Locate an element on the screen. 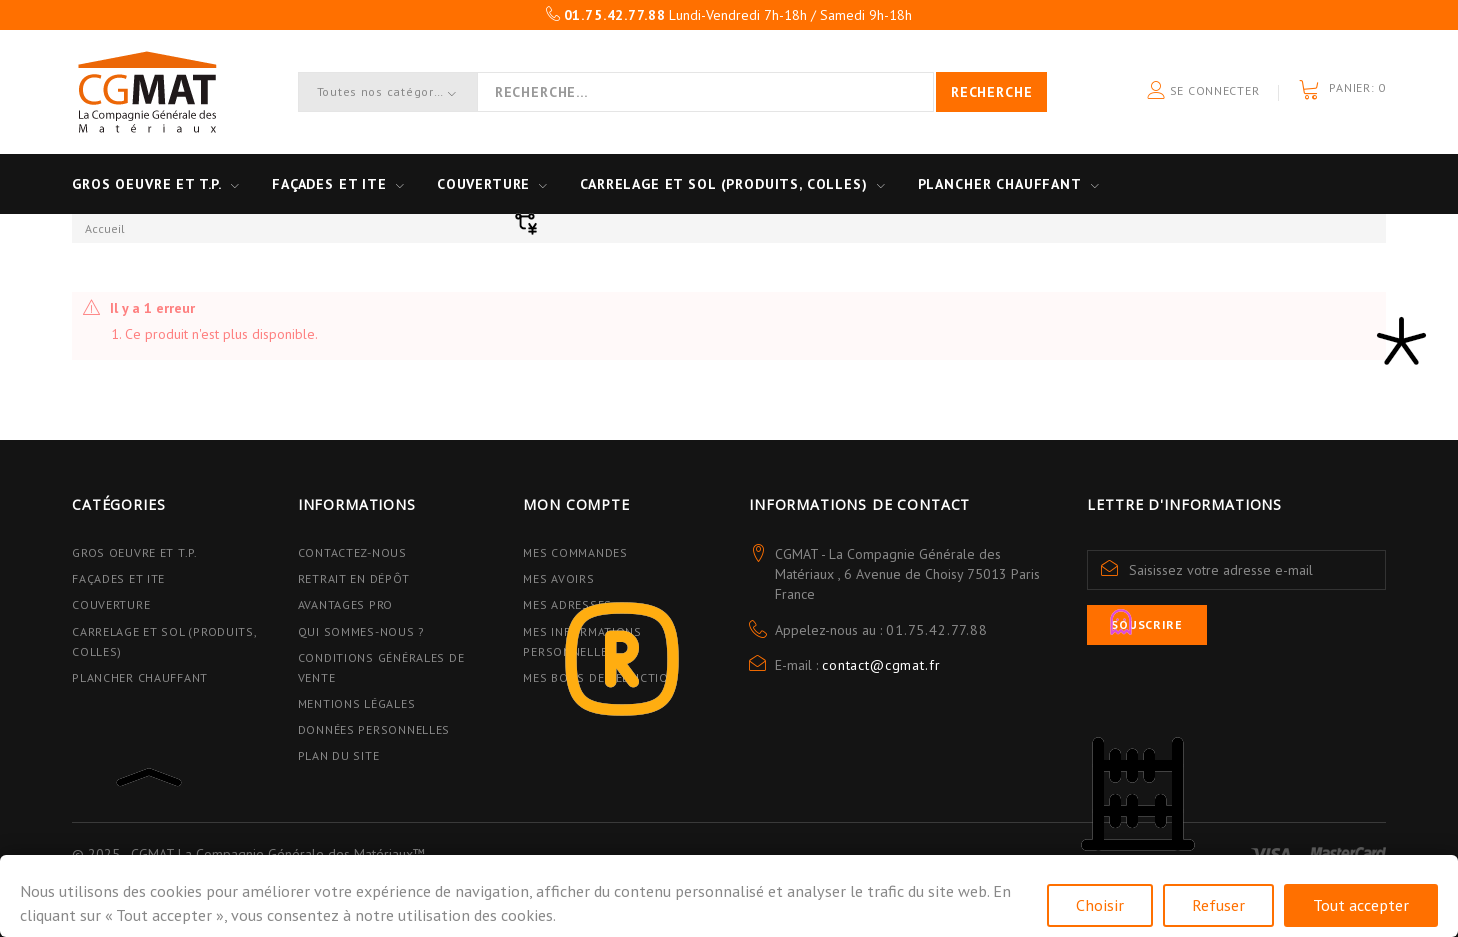 This screenshot has width=1458, height=937. transfer funds in yen currency is located at coordinates (526, 224).